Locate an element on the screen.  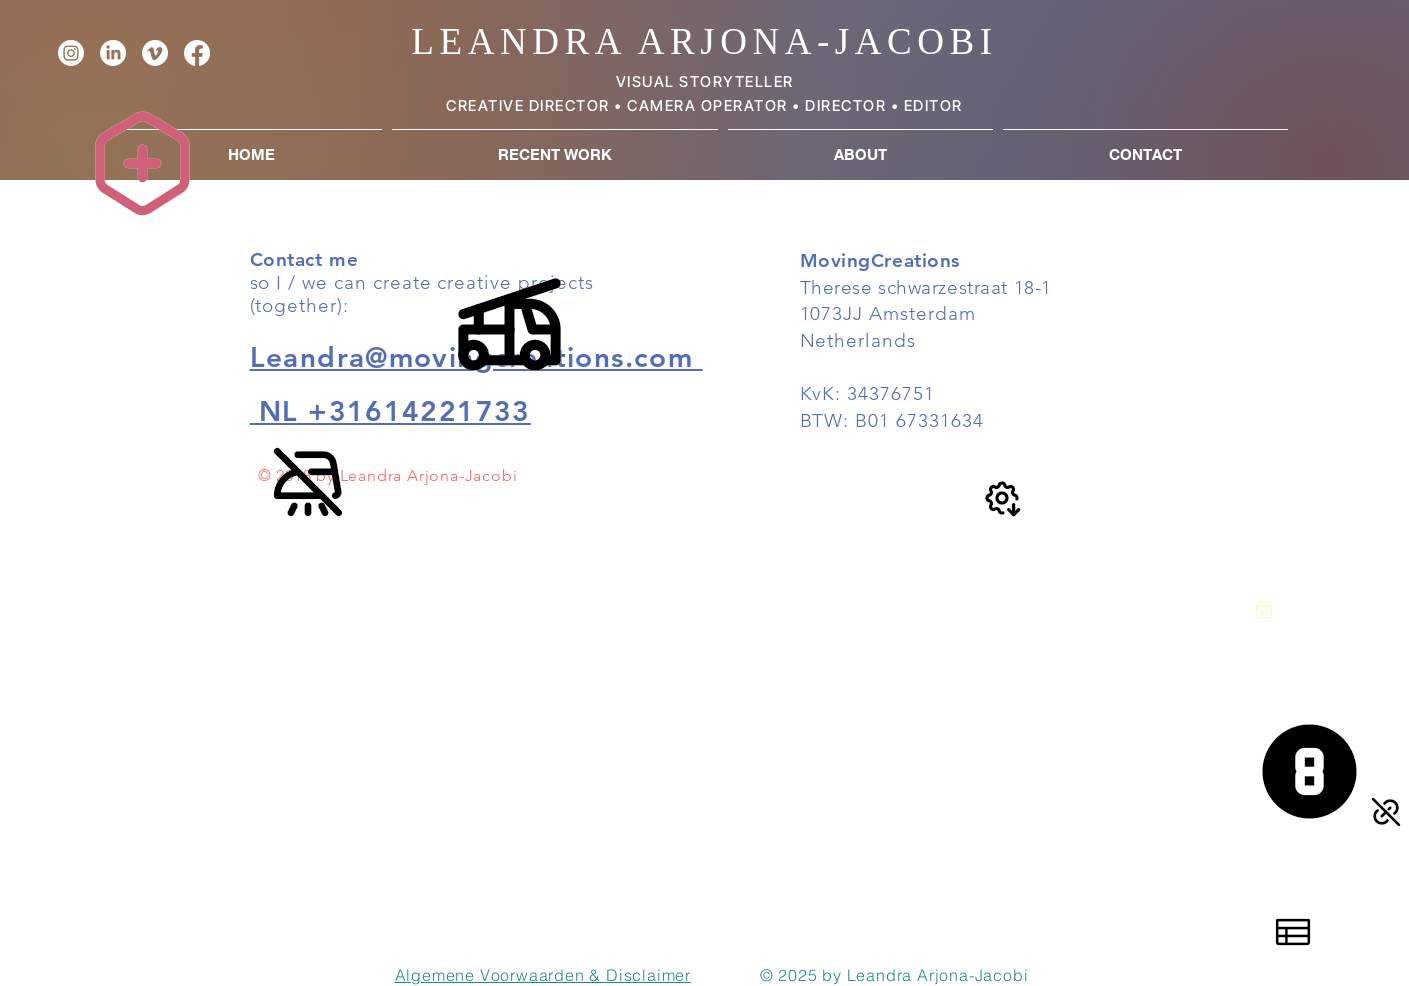
confirm or schedule an event is located at coordinates (1264, 610).